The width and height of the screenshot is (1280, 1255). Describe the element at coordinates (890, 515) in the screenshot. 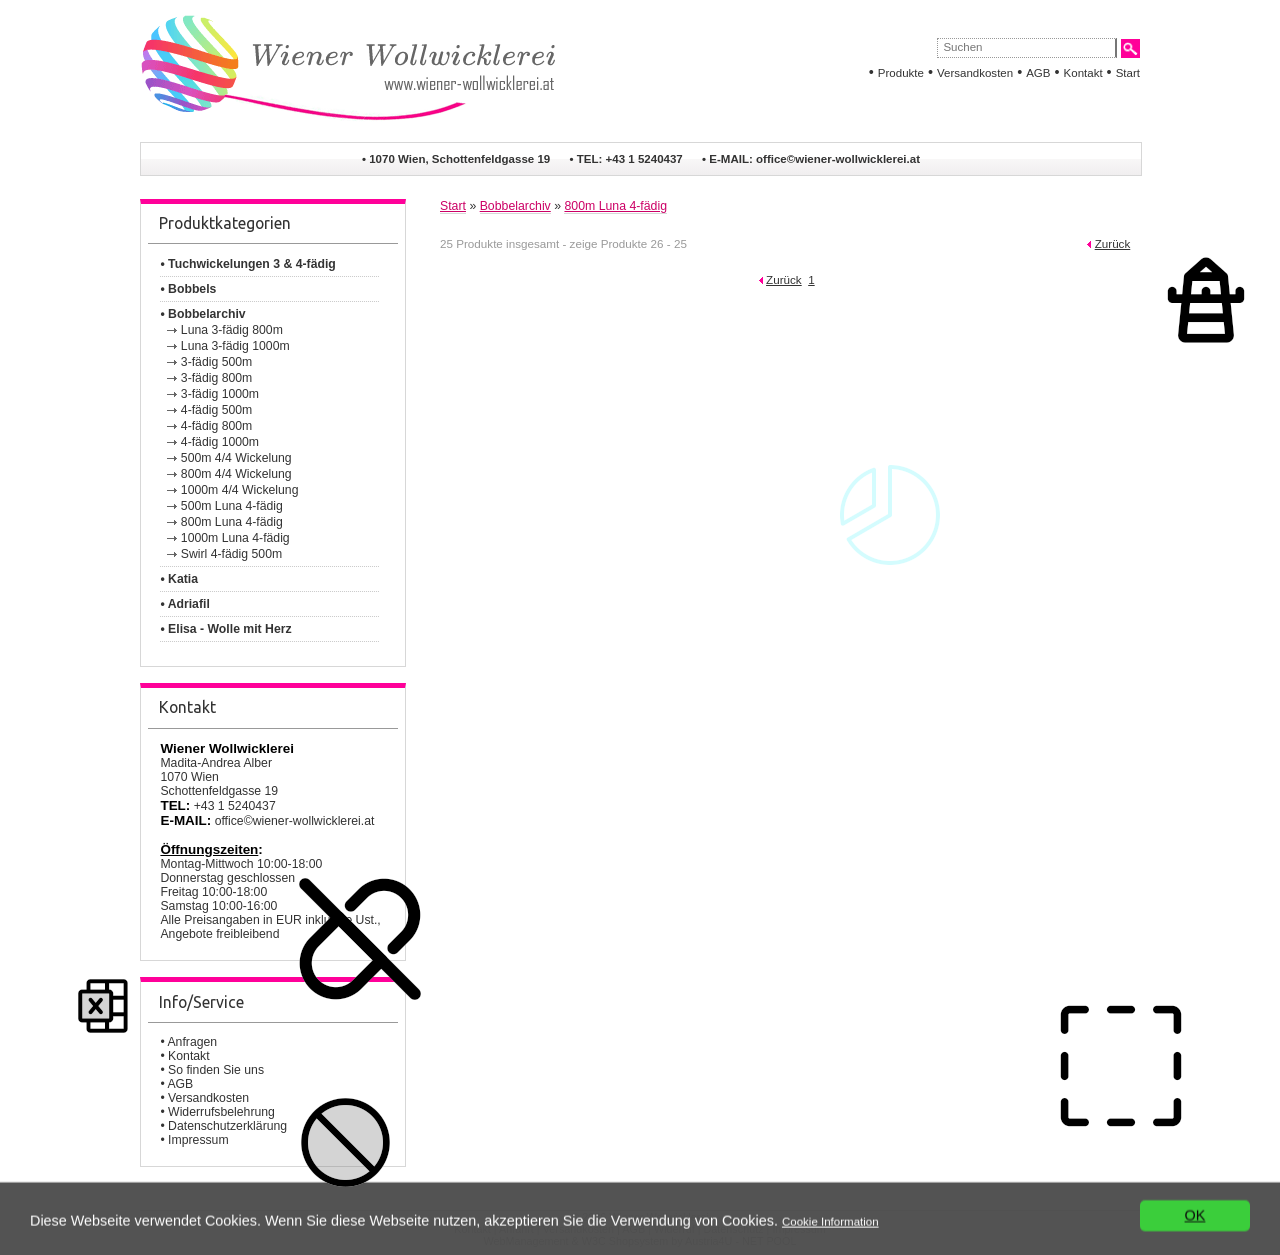

I see `view a segment of analytics data` at that location.